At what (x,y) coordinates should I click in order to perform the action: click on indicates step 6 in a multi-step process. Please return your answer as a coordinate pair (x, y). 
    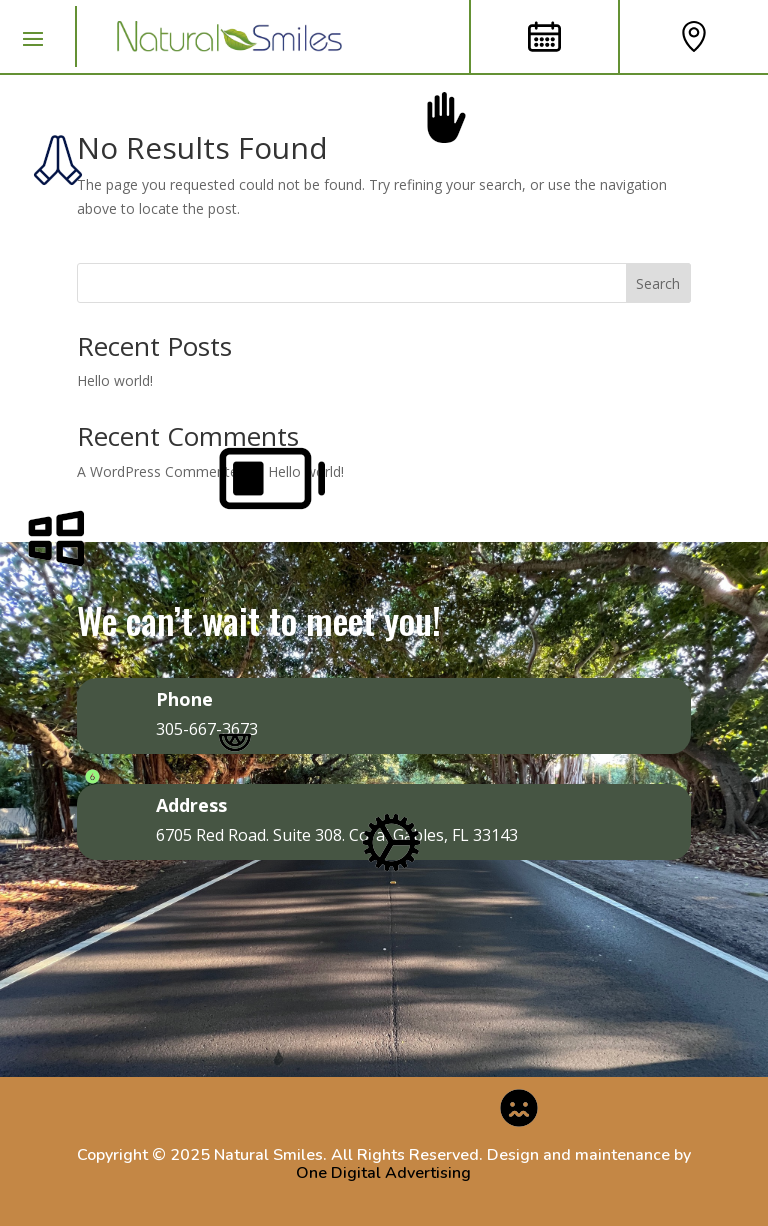
    Looking at the image, I should click on (92, 776).